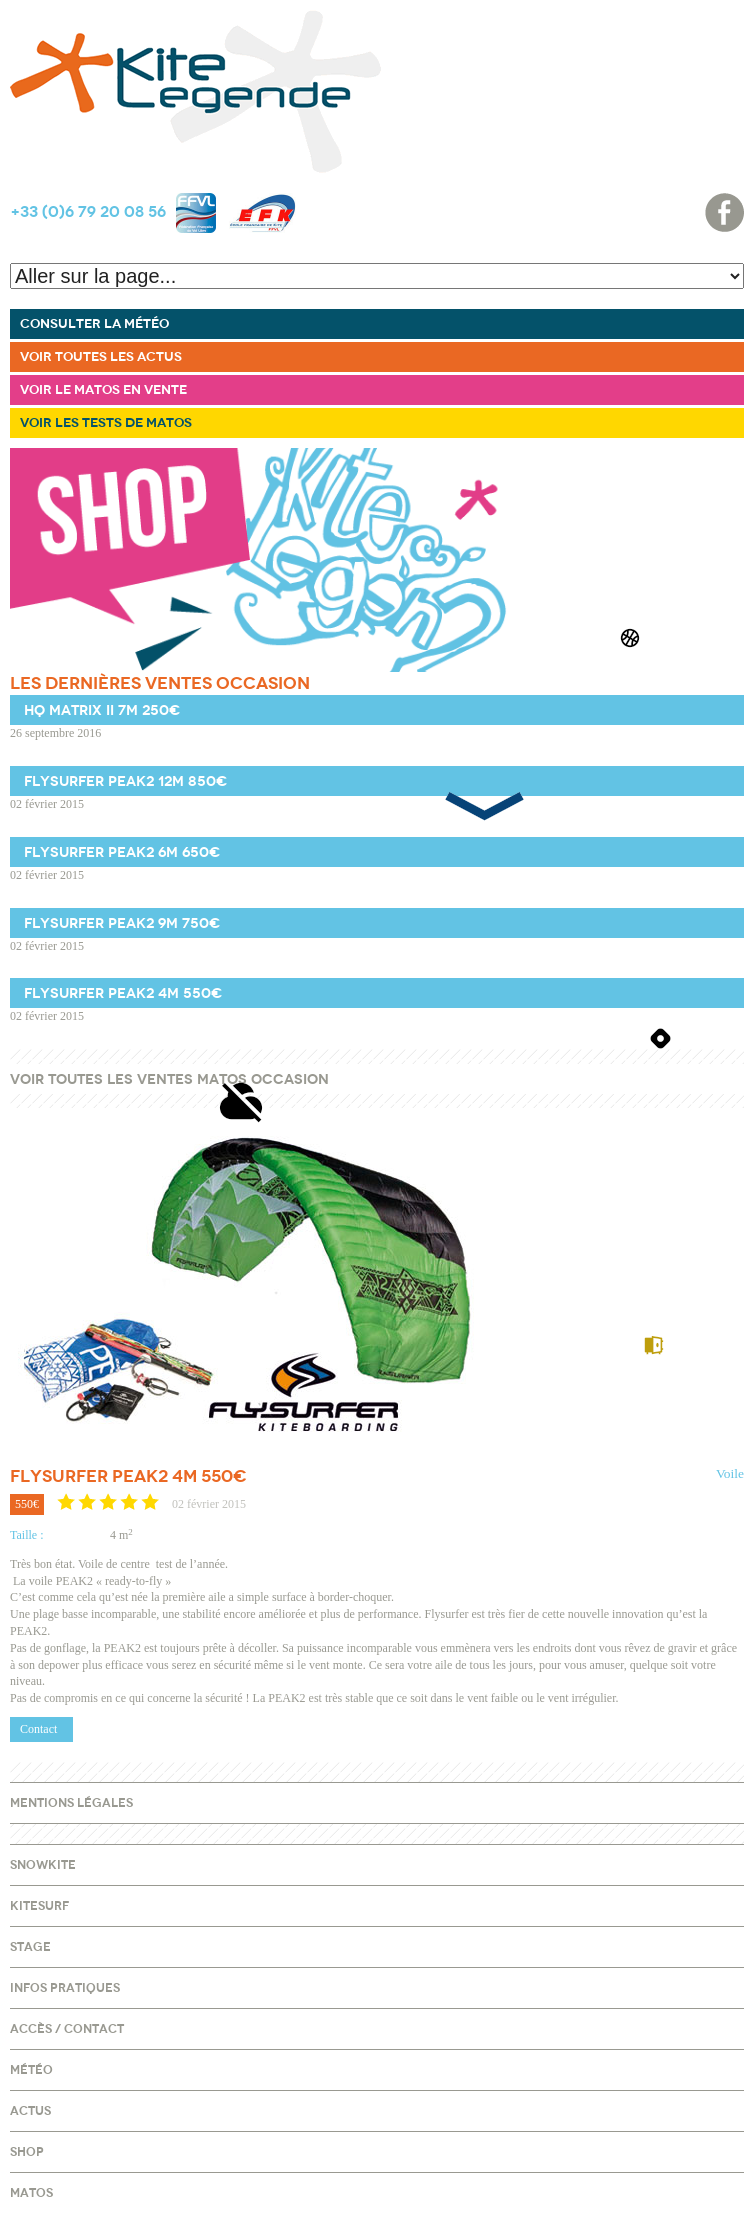 The height and width of the screenshot is (2223, 754). I want to click on access sports scores and updates, so click(630, 638).